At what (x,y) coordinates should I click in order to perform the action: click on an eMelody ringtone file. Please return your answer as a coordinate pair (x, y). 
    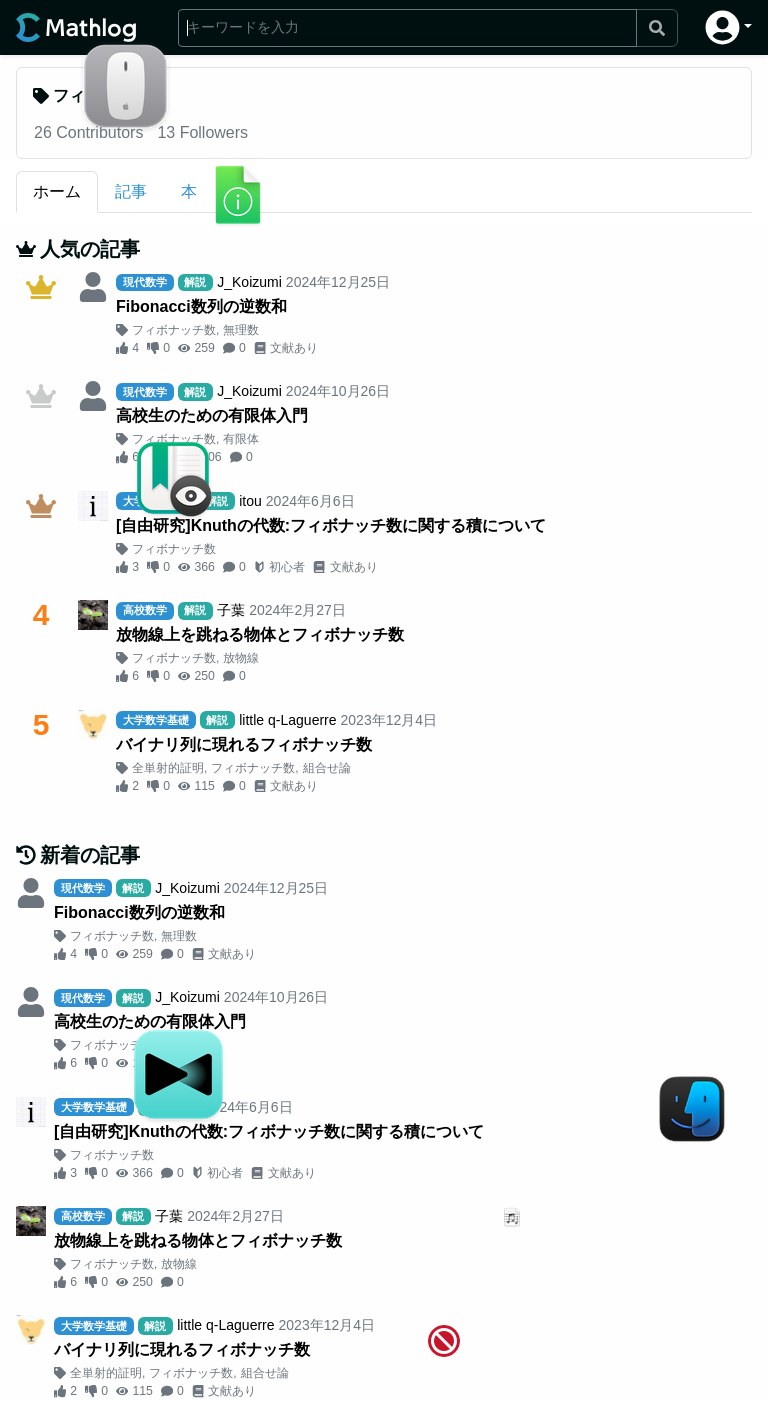
    Looking at the image, I should click on (512, 1217).